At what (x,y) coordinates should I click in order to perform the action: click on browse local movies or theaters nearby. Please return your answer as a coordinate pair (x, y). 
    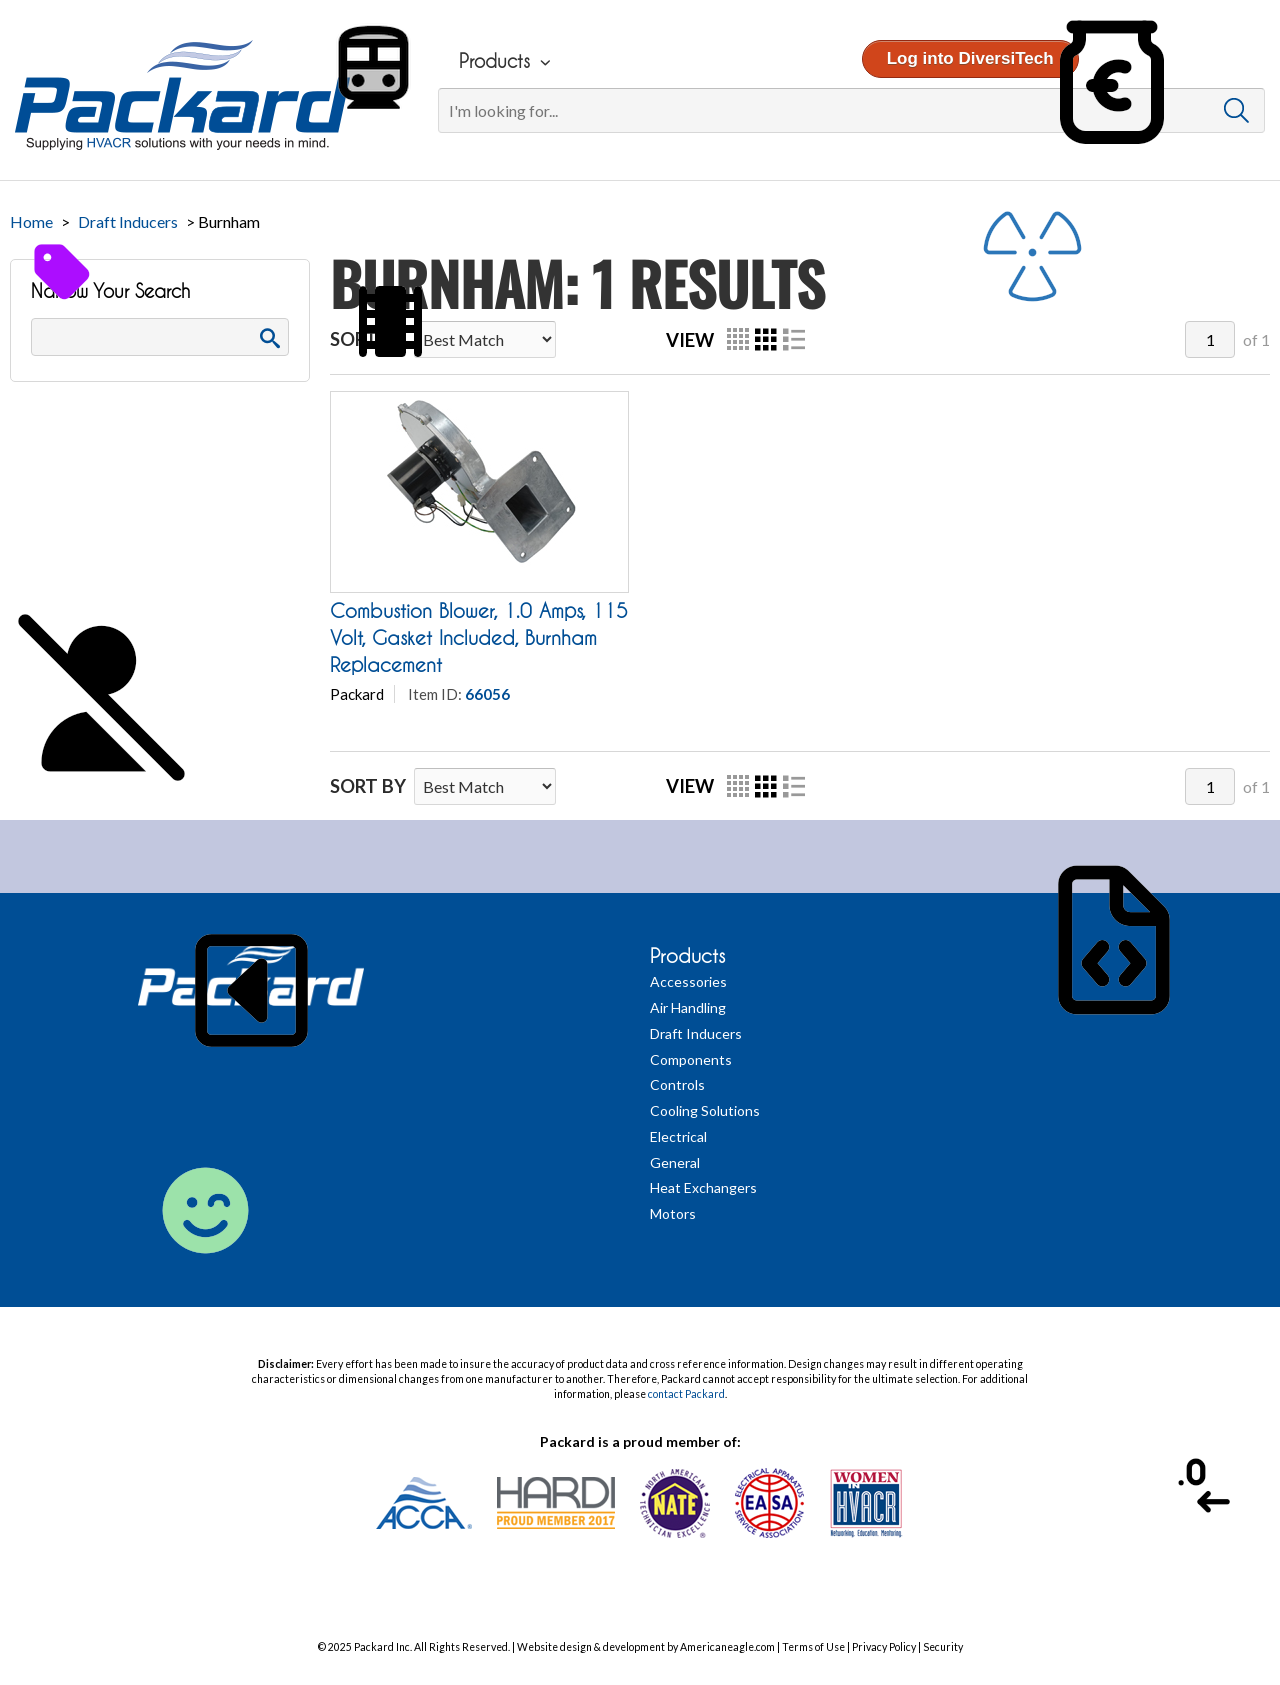
    Looking at the image, I should click on (390, 321).